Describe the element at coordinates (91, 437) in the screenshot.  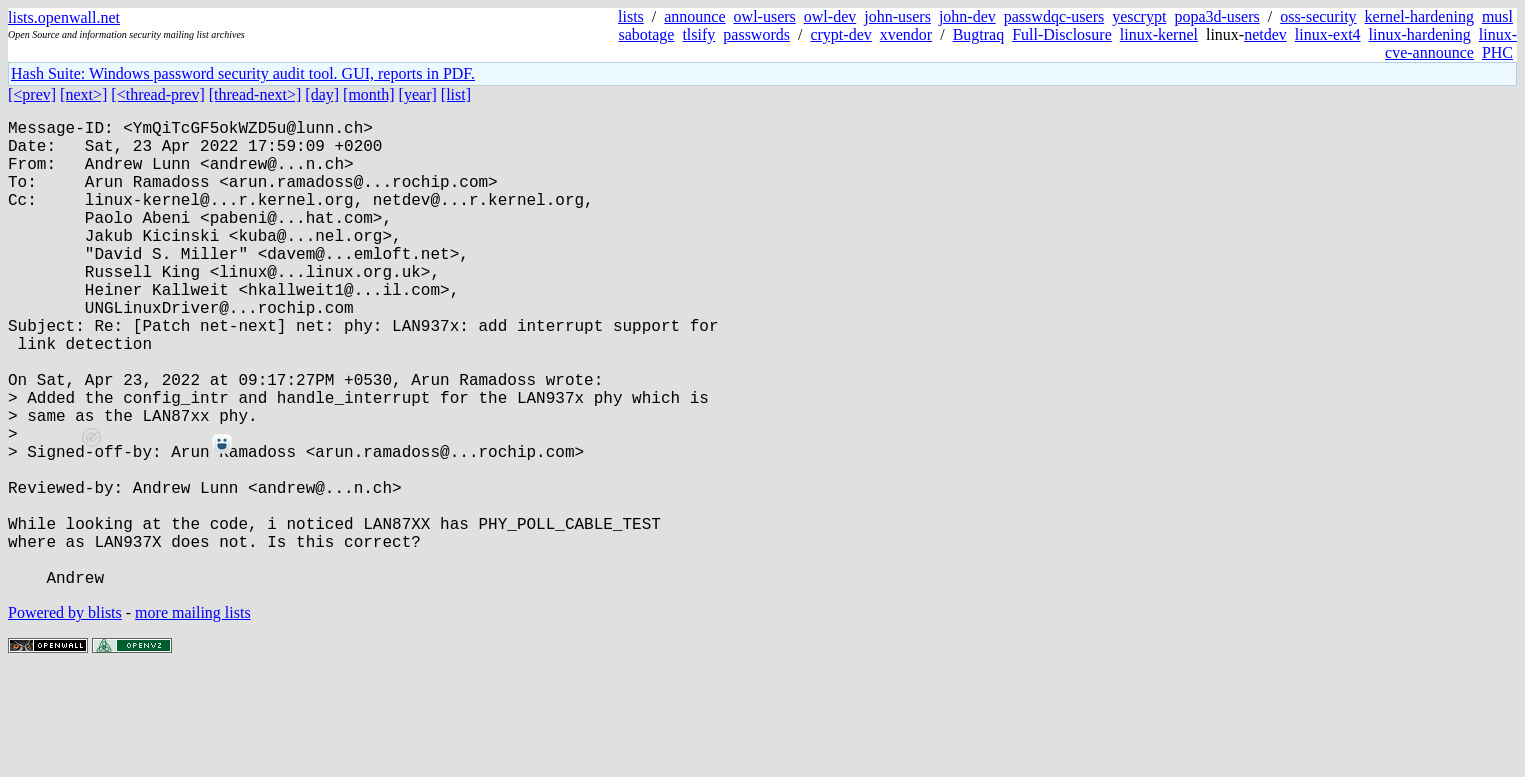
I see `indicates private browsing mode is active` at that location.